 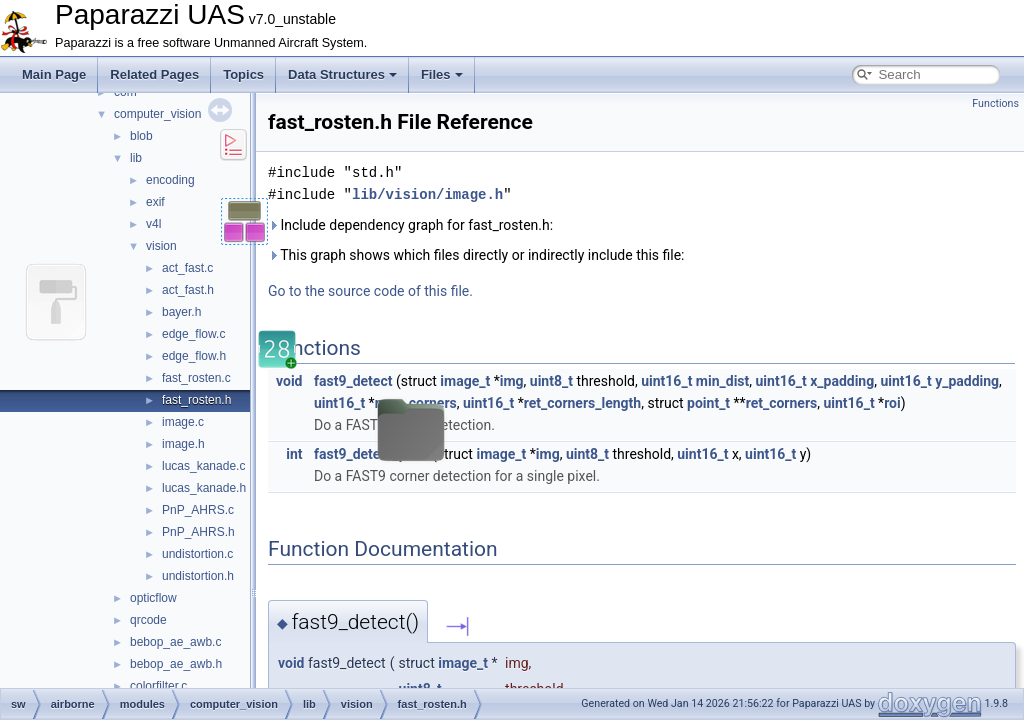 I want to click on open a playlist file, so click(x=233, y=144).